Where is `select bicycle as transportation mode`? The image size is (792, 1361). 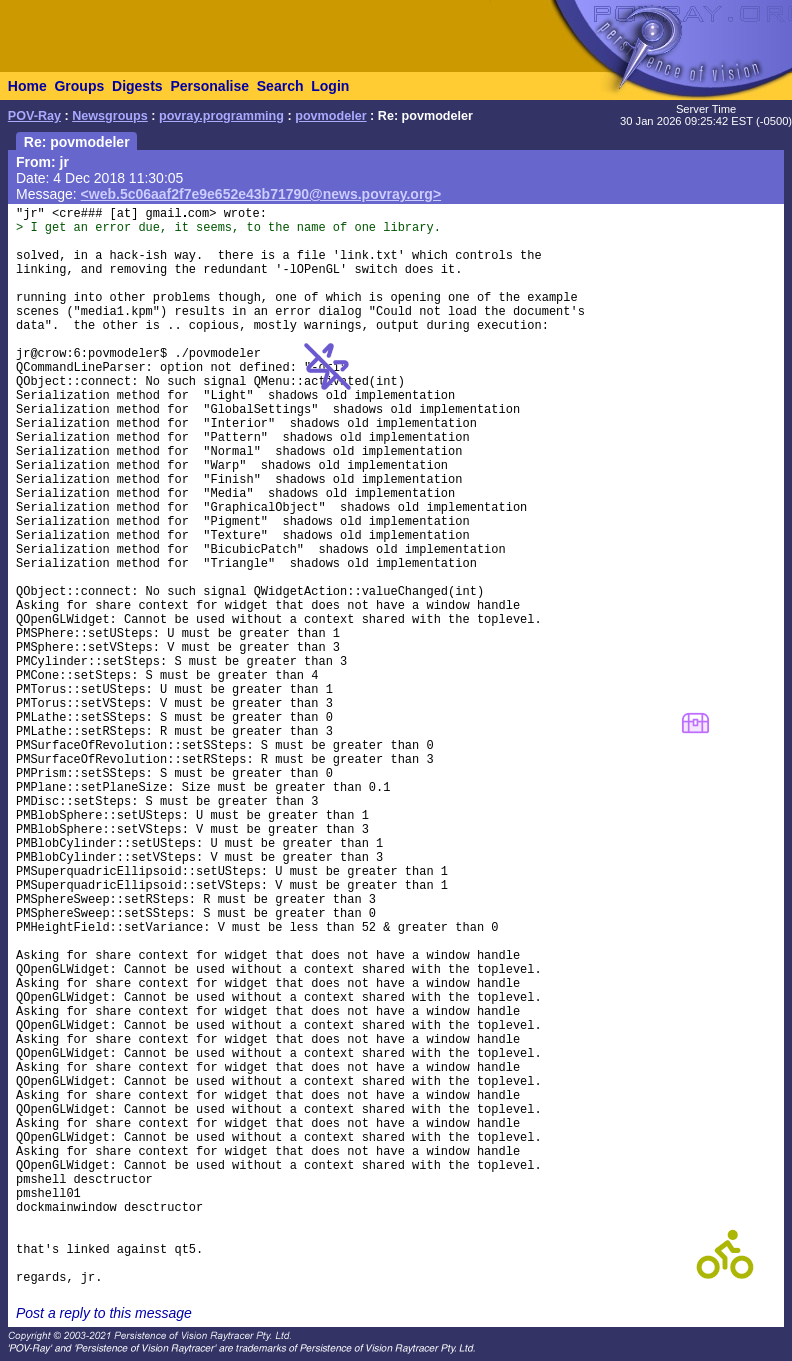 select bicycle as transportation mode is located at coordinates (725, 1253).